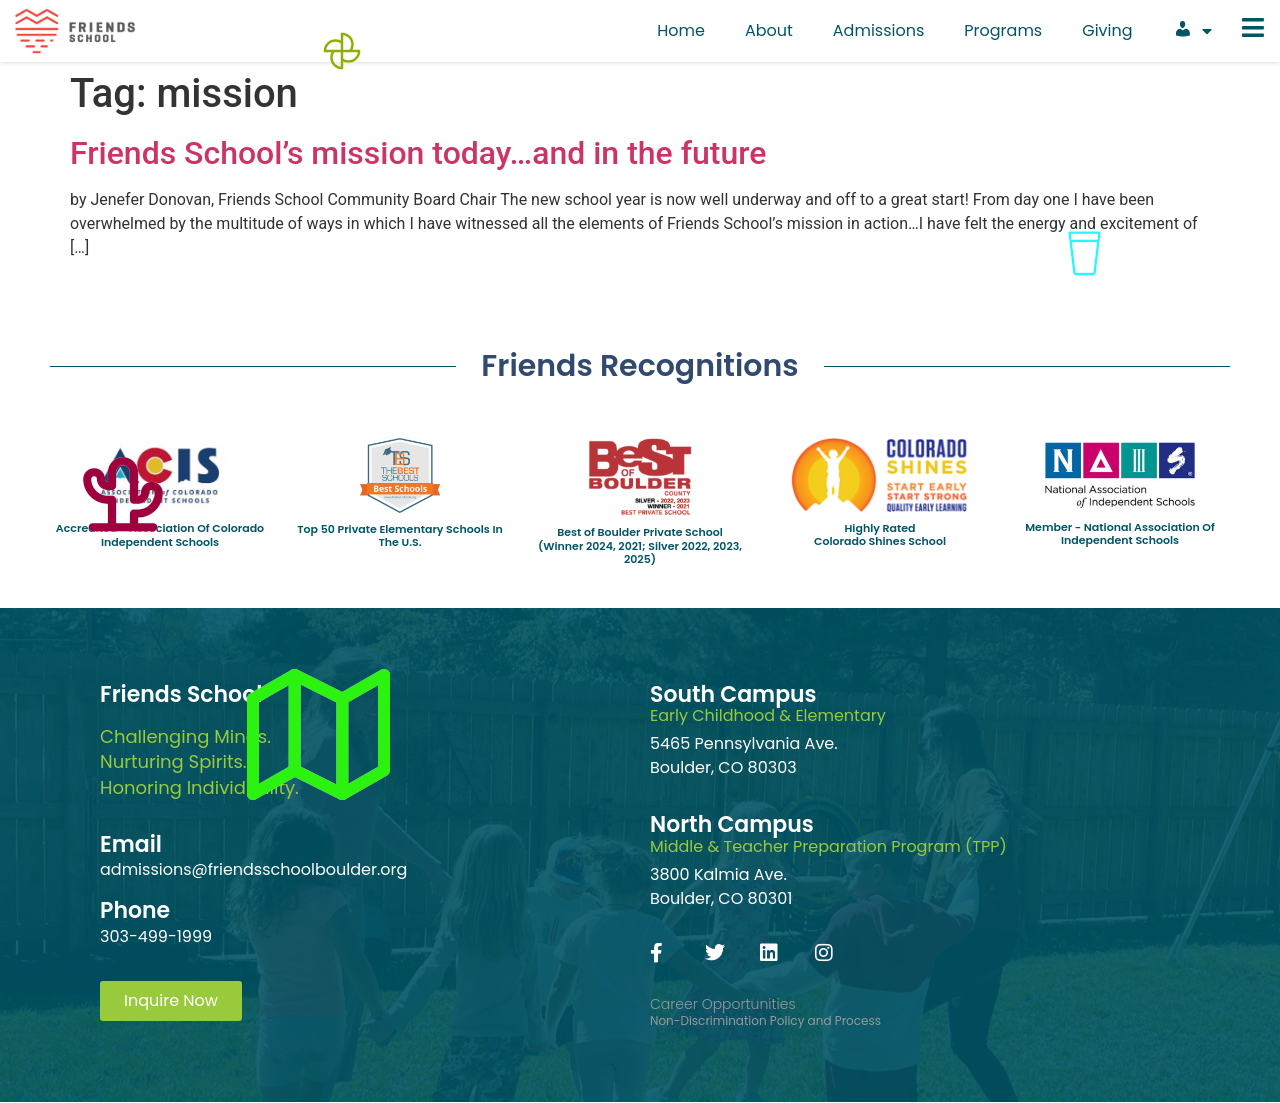  What do you see at coordinates (123, 497) in the screenshot?
I see `indicates desert or arid climate theme` at bounding box center [123, 497].